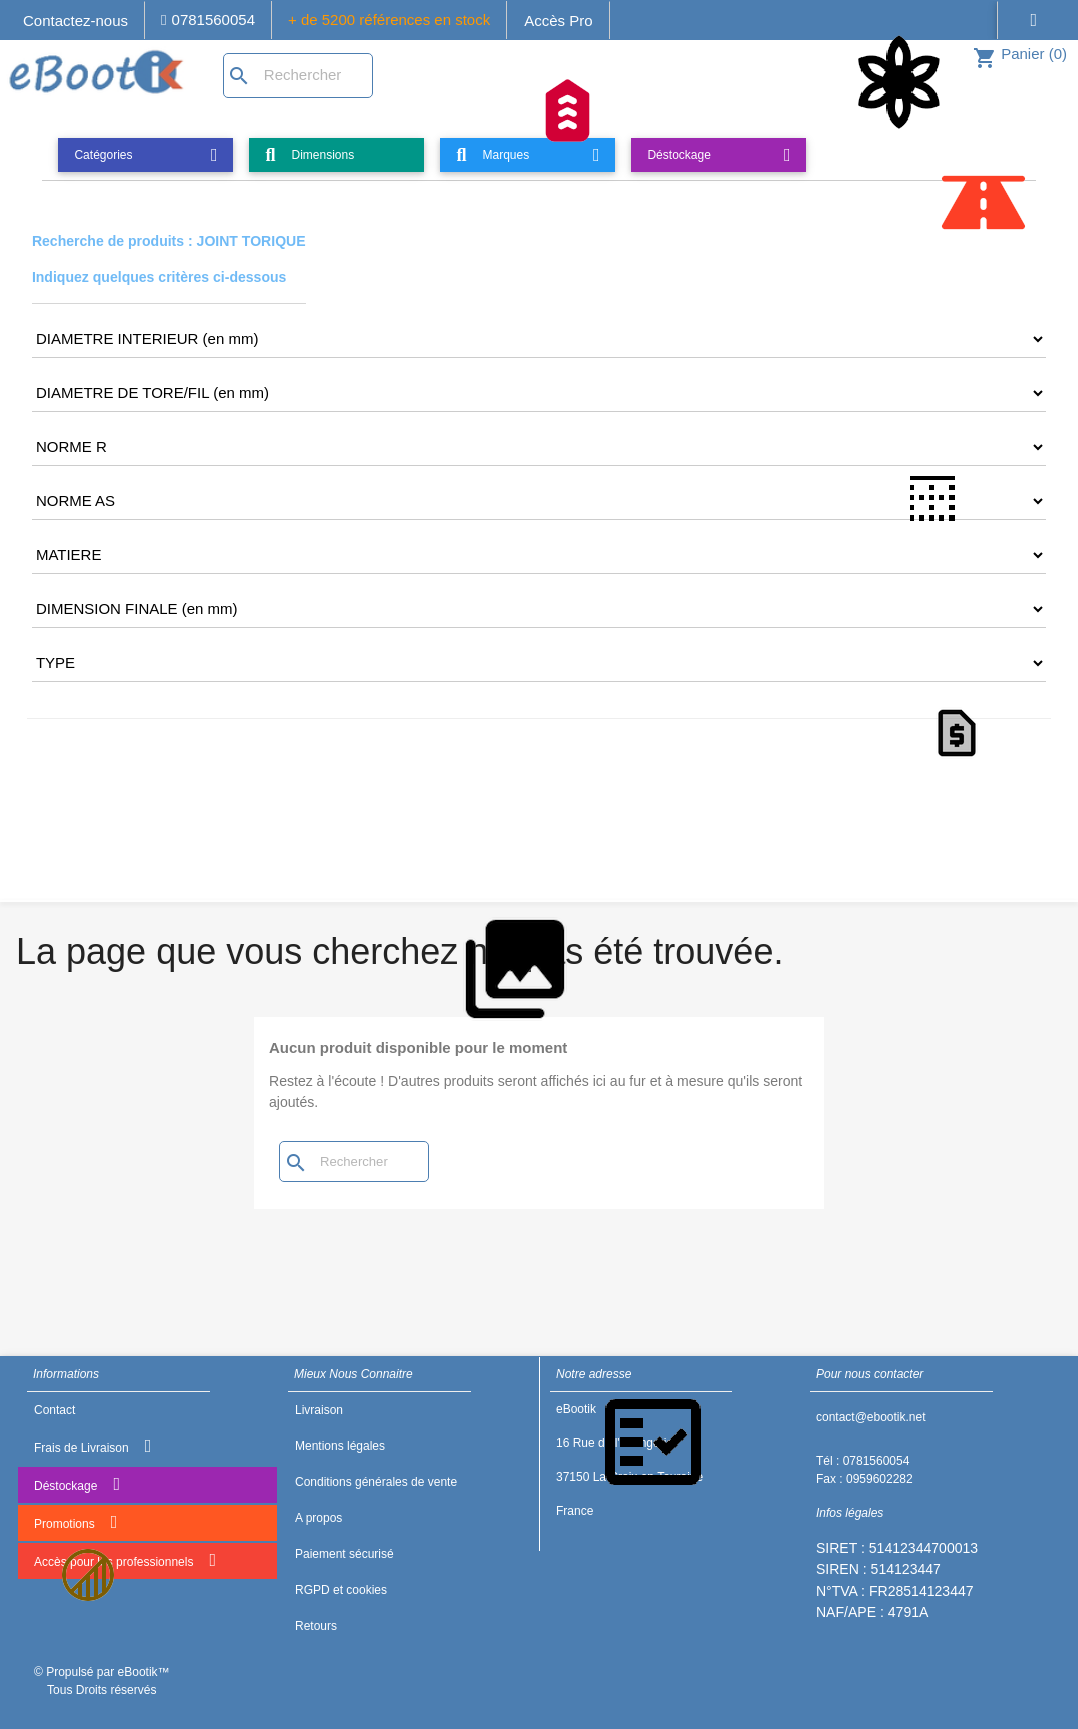  I want to click on view invoice or billing document, so click(957, 733).